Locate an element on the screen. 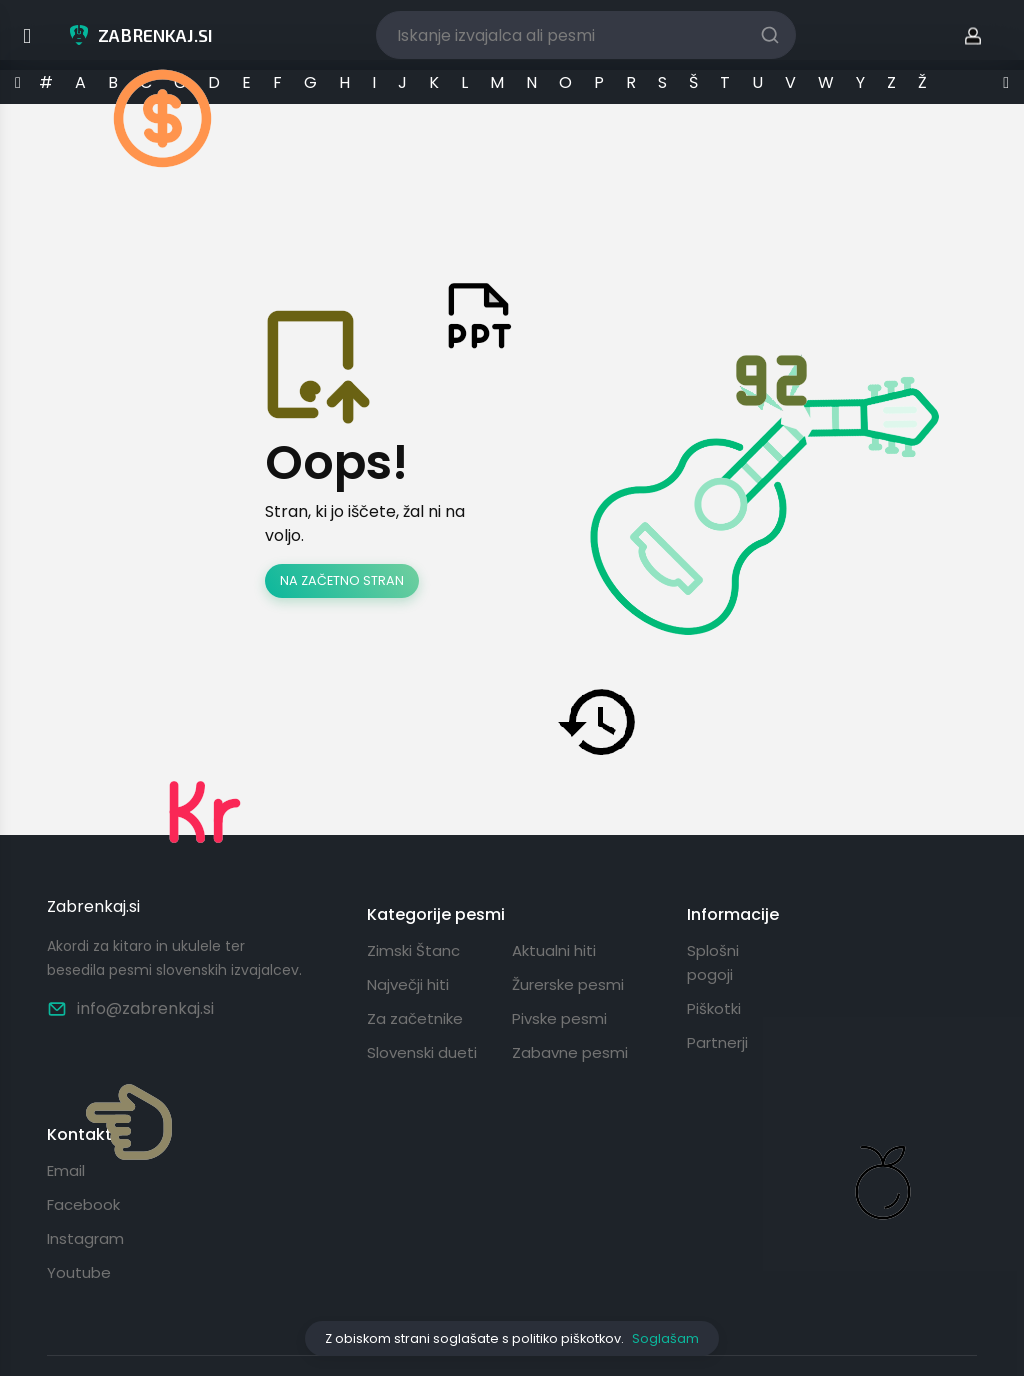 Image resolution: width=1024 pixels, height=1376 pixels. view your account balance is located at coordinates (162, 118).